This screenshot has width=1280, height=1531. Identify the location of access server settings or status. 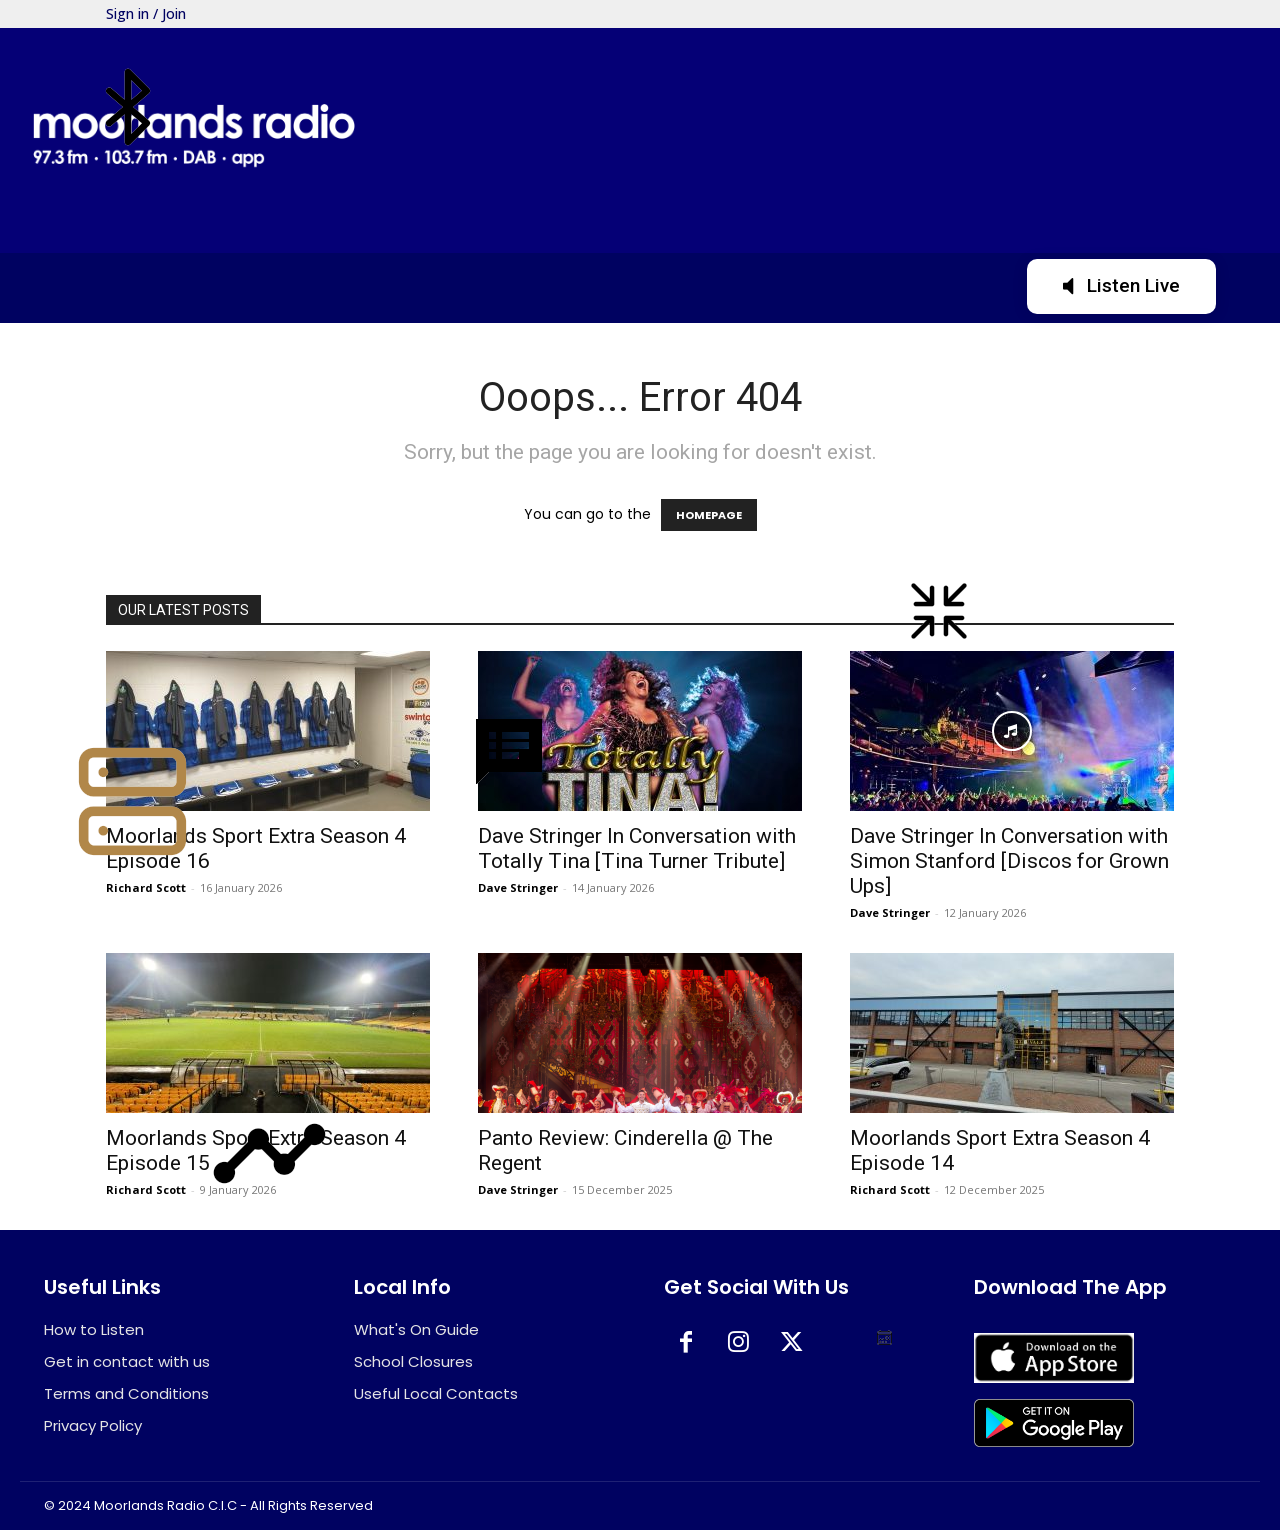
(132, 801).